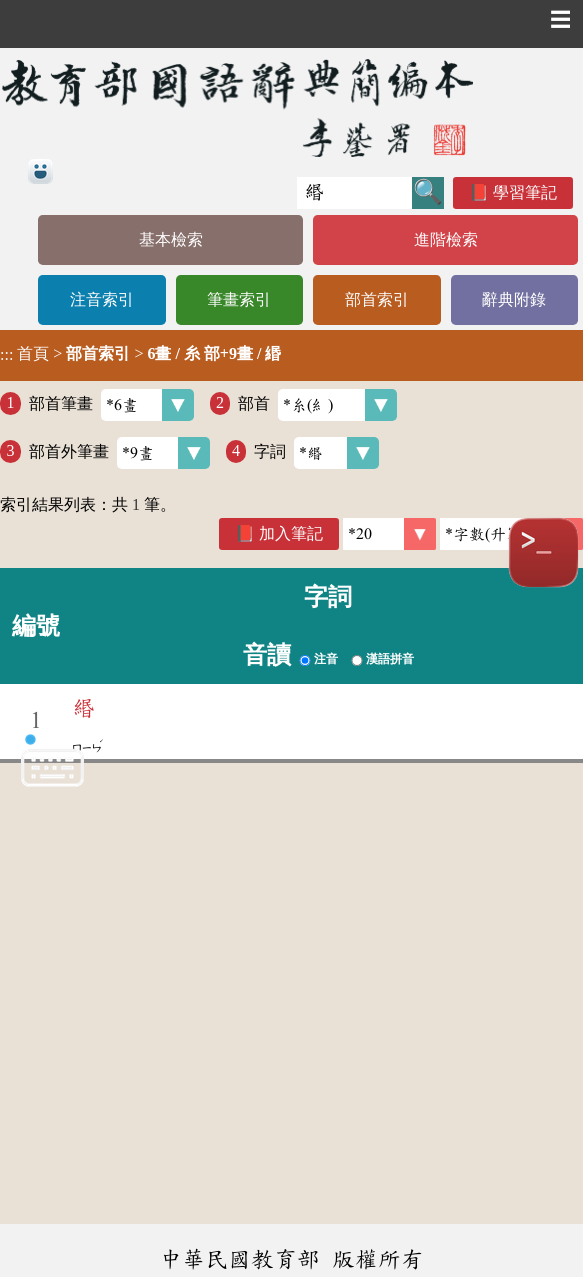 The width and height of the screenshot is (583, 1277). I want to click on virtual keyboard is currently active, so click(52, 760).